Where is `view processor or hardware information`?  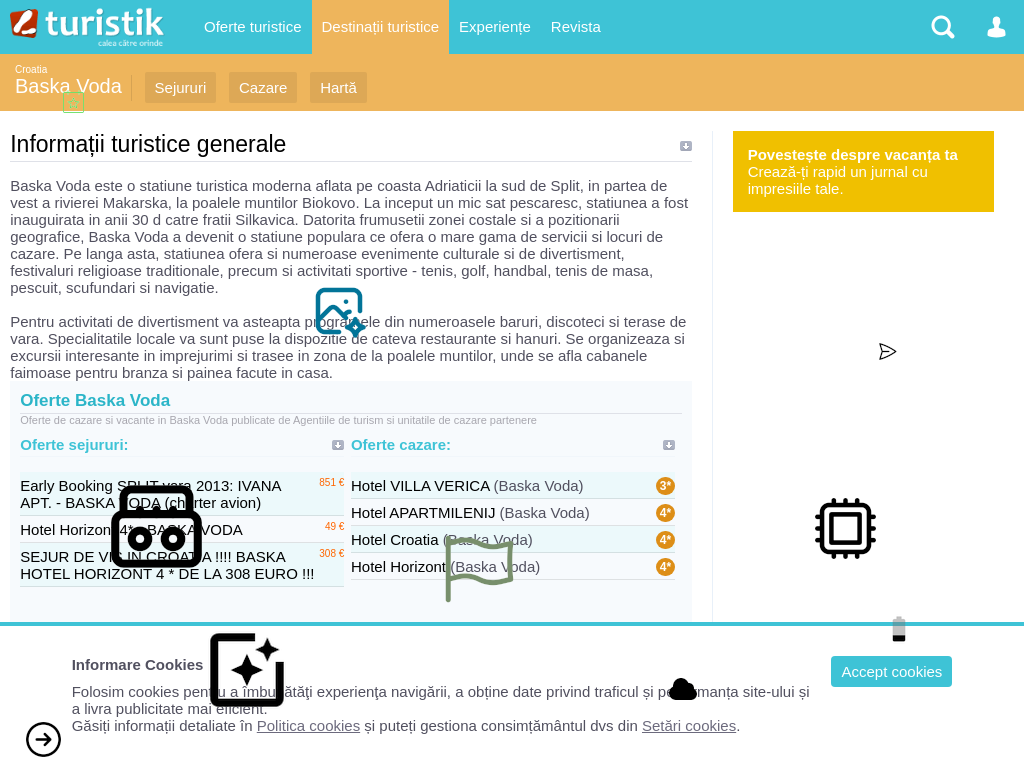 view processor or hardware information is located at coordinates (845, 528).